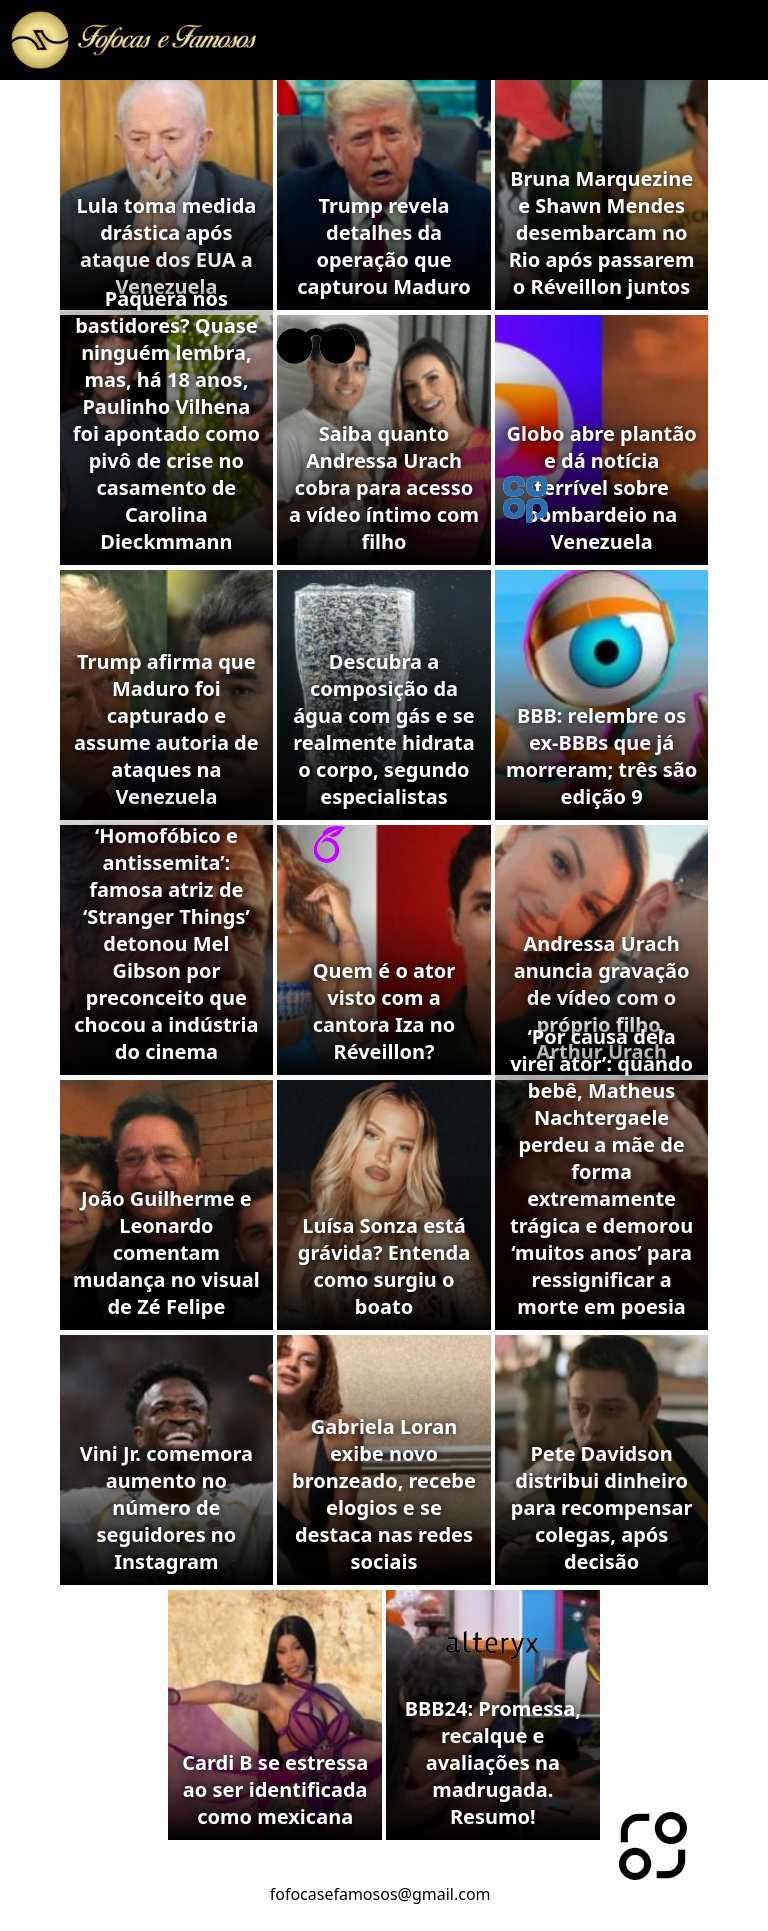 Image resolution: width=768 pixels, height=1931 pixels. Describe the element at coordinates (653, 1846) in the screenshot. I see `exchange or convert currency` at that location.